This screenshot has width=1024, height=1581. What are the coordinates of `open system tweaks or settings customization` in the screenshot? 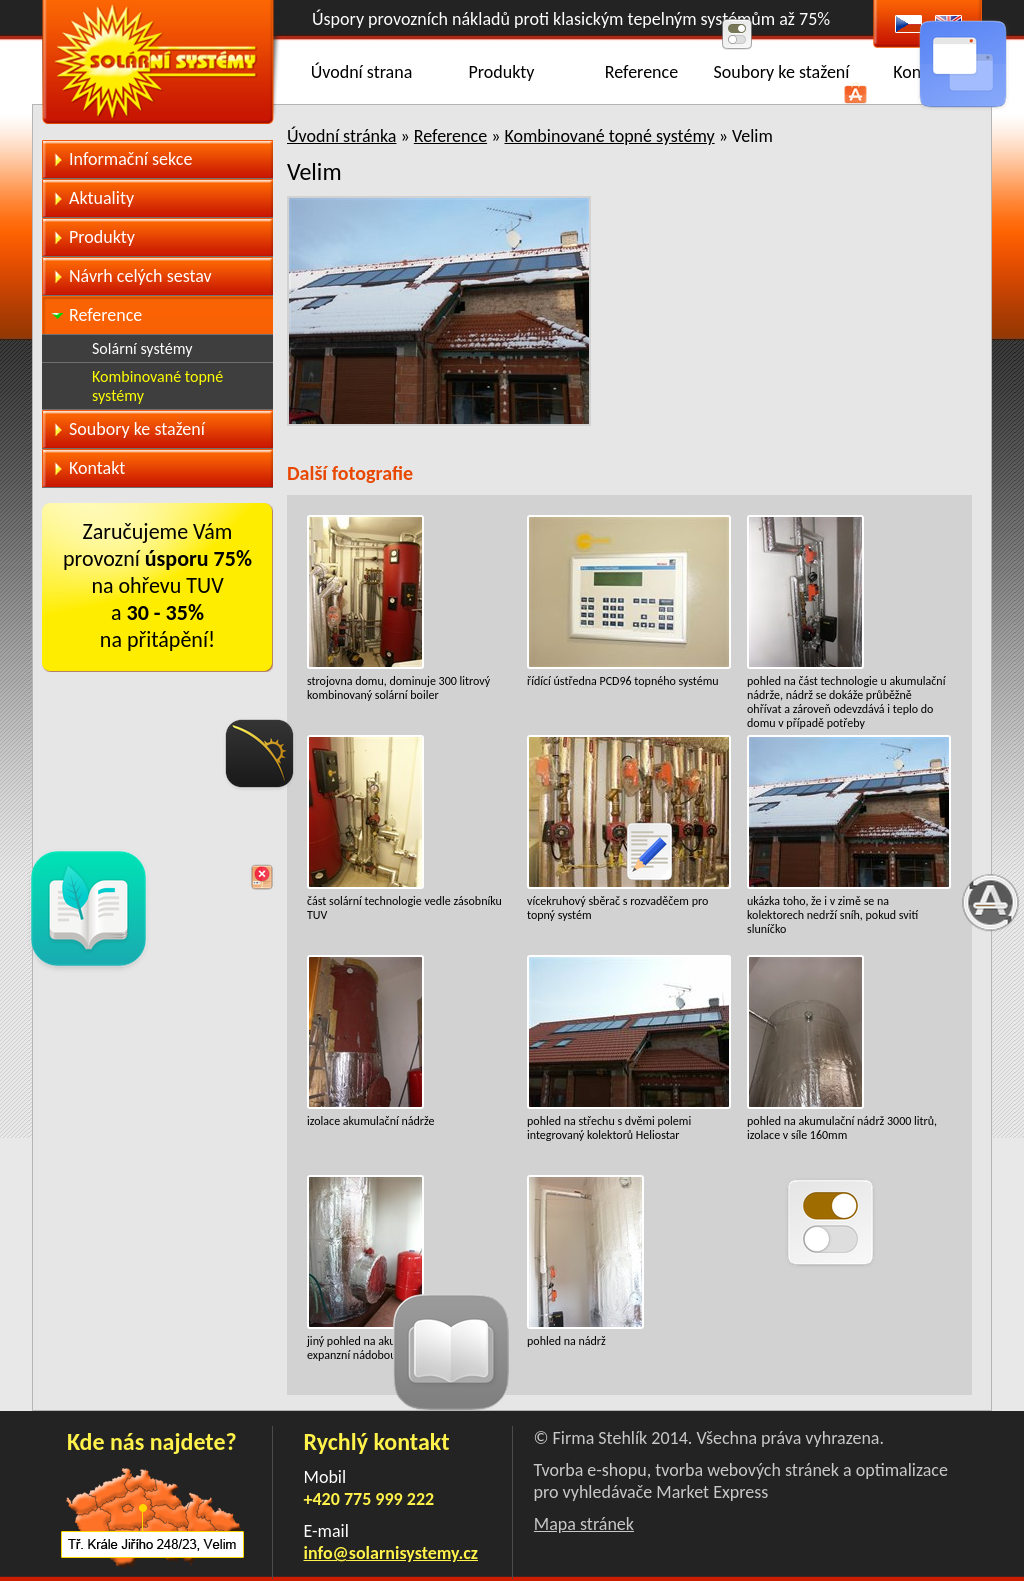 It's located at (737, 34).